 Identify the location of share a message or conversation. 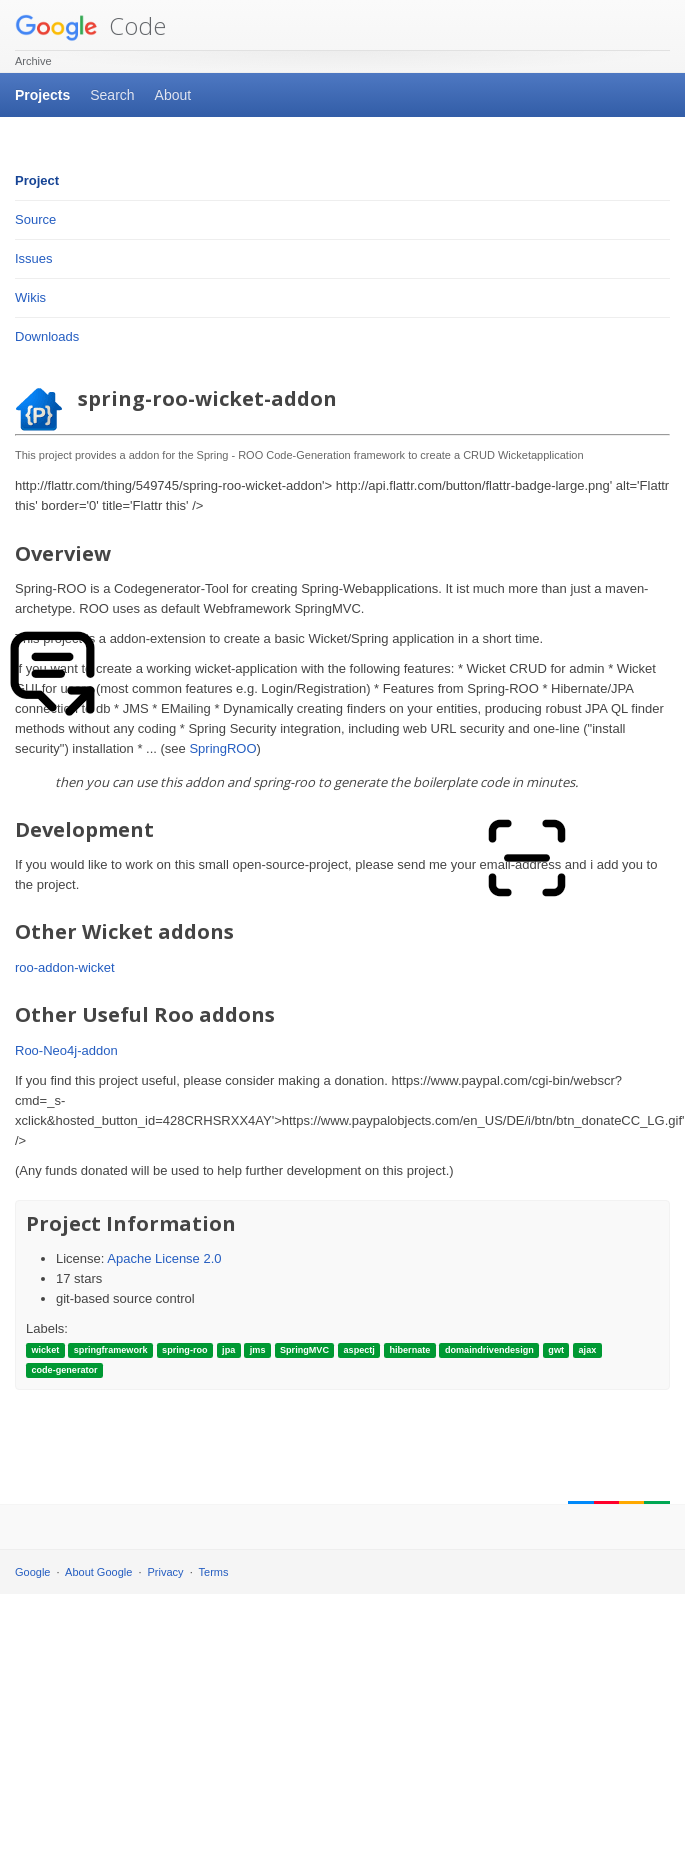
(52, 669).